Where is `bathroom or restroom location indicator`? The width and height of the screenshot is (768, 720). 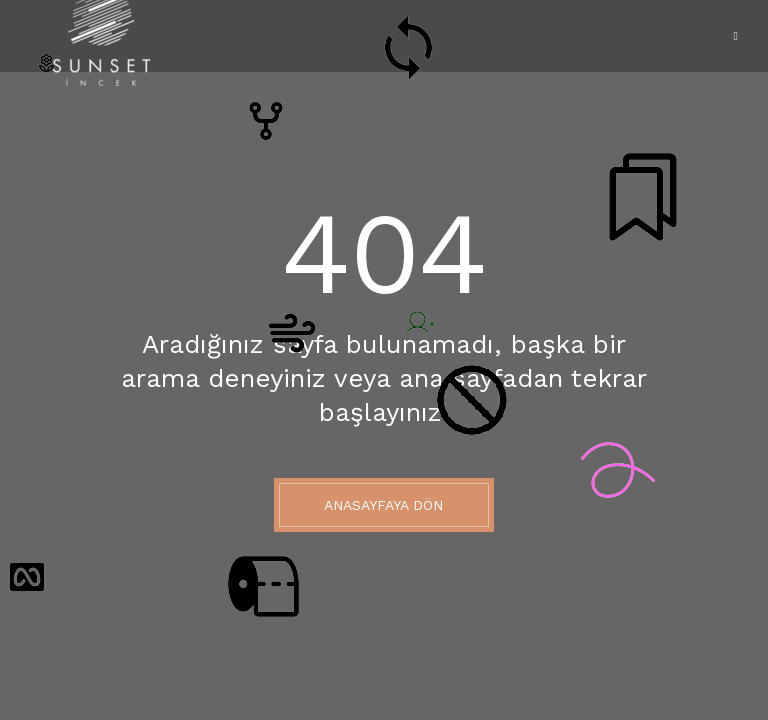 bathroom or restroom location indicator is located at coordinates (263, 586).